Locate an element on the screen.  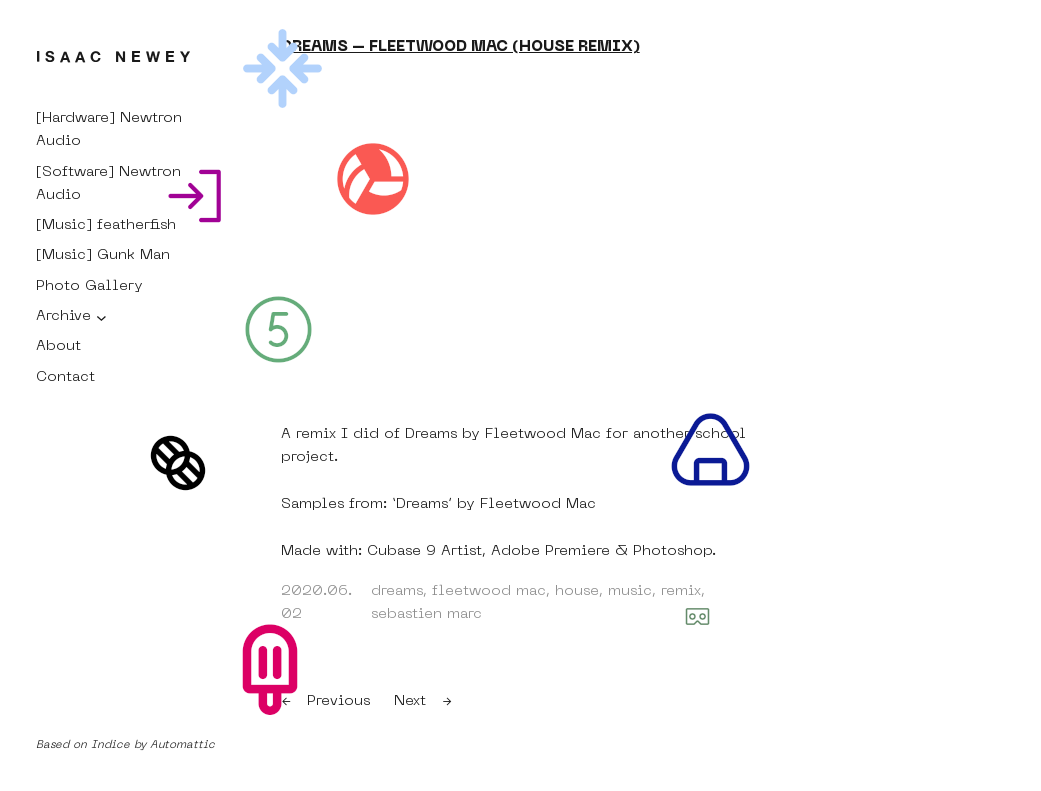
sign in to your account is located at coordinates (199, 196).